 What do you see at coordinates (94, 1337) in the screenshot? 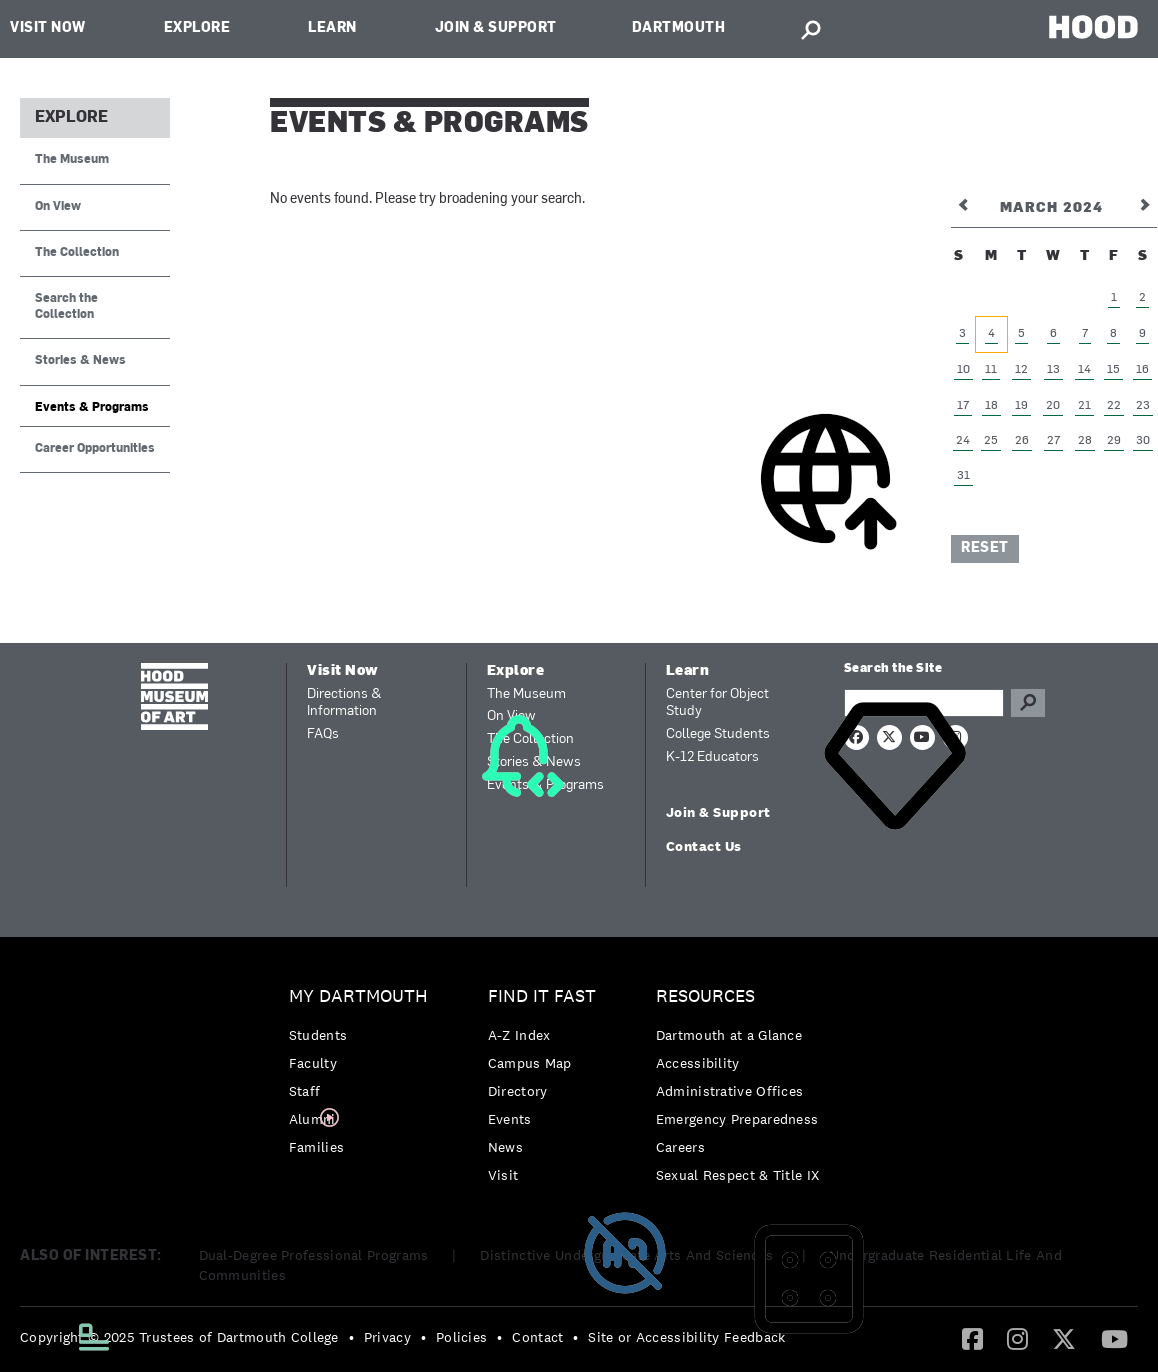
I see `disable text wrapping around image` at bounding box center [94, 1337].